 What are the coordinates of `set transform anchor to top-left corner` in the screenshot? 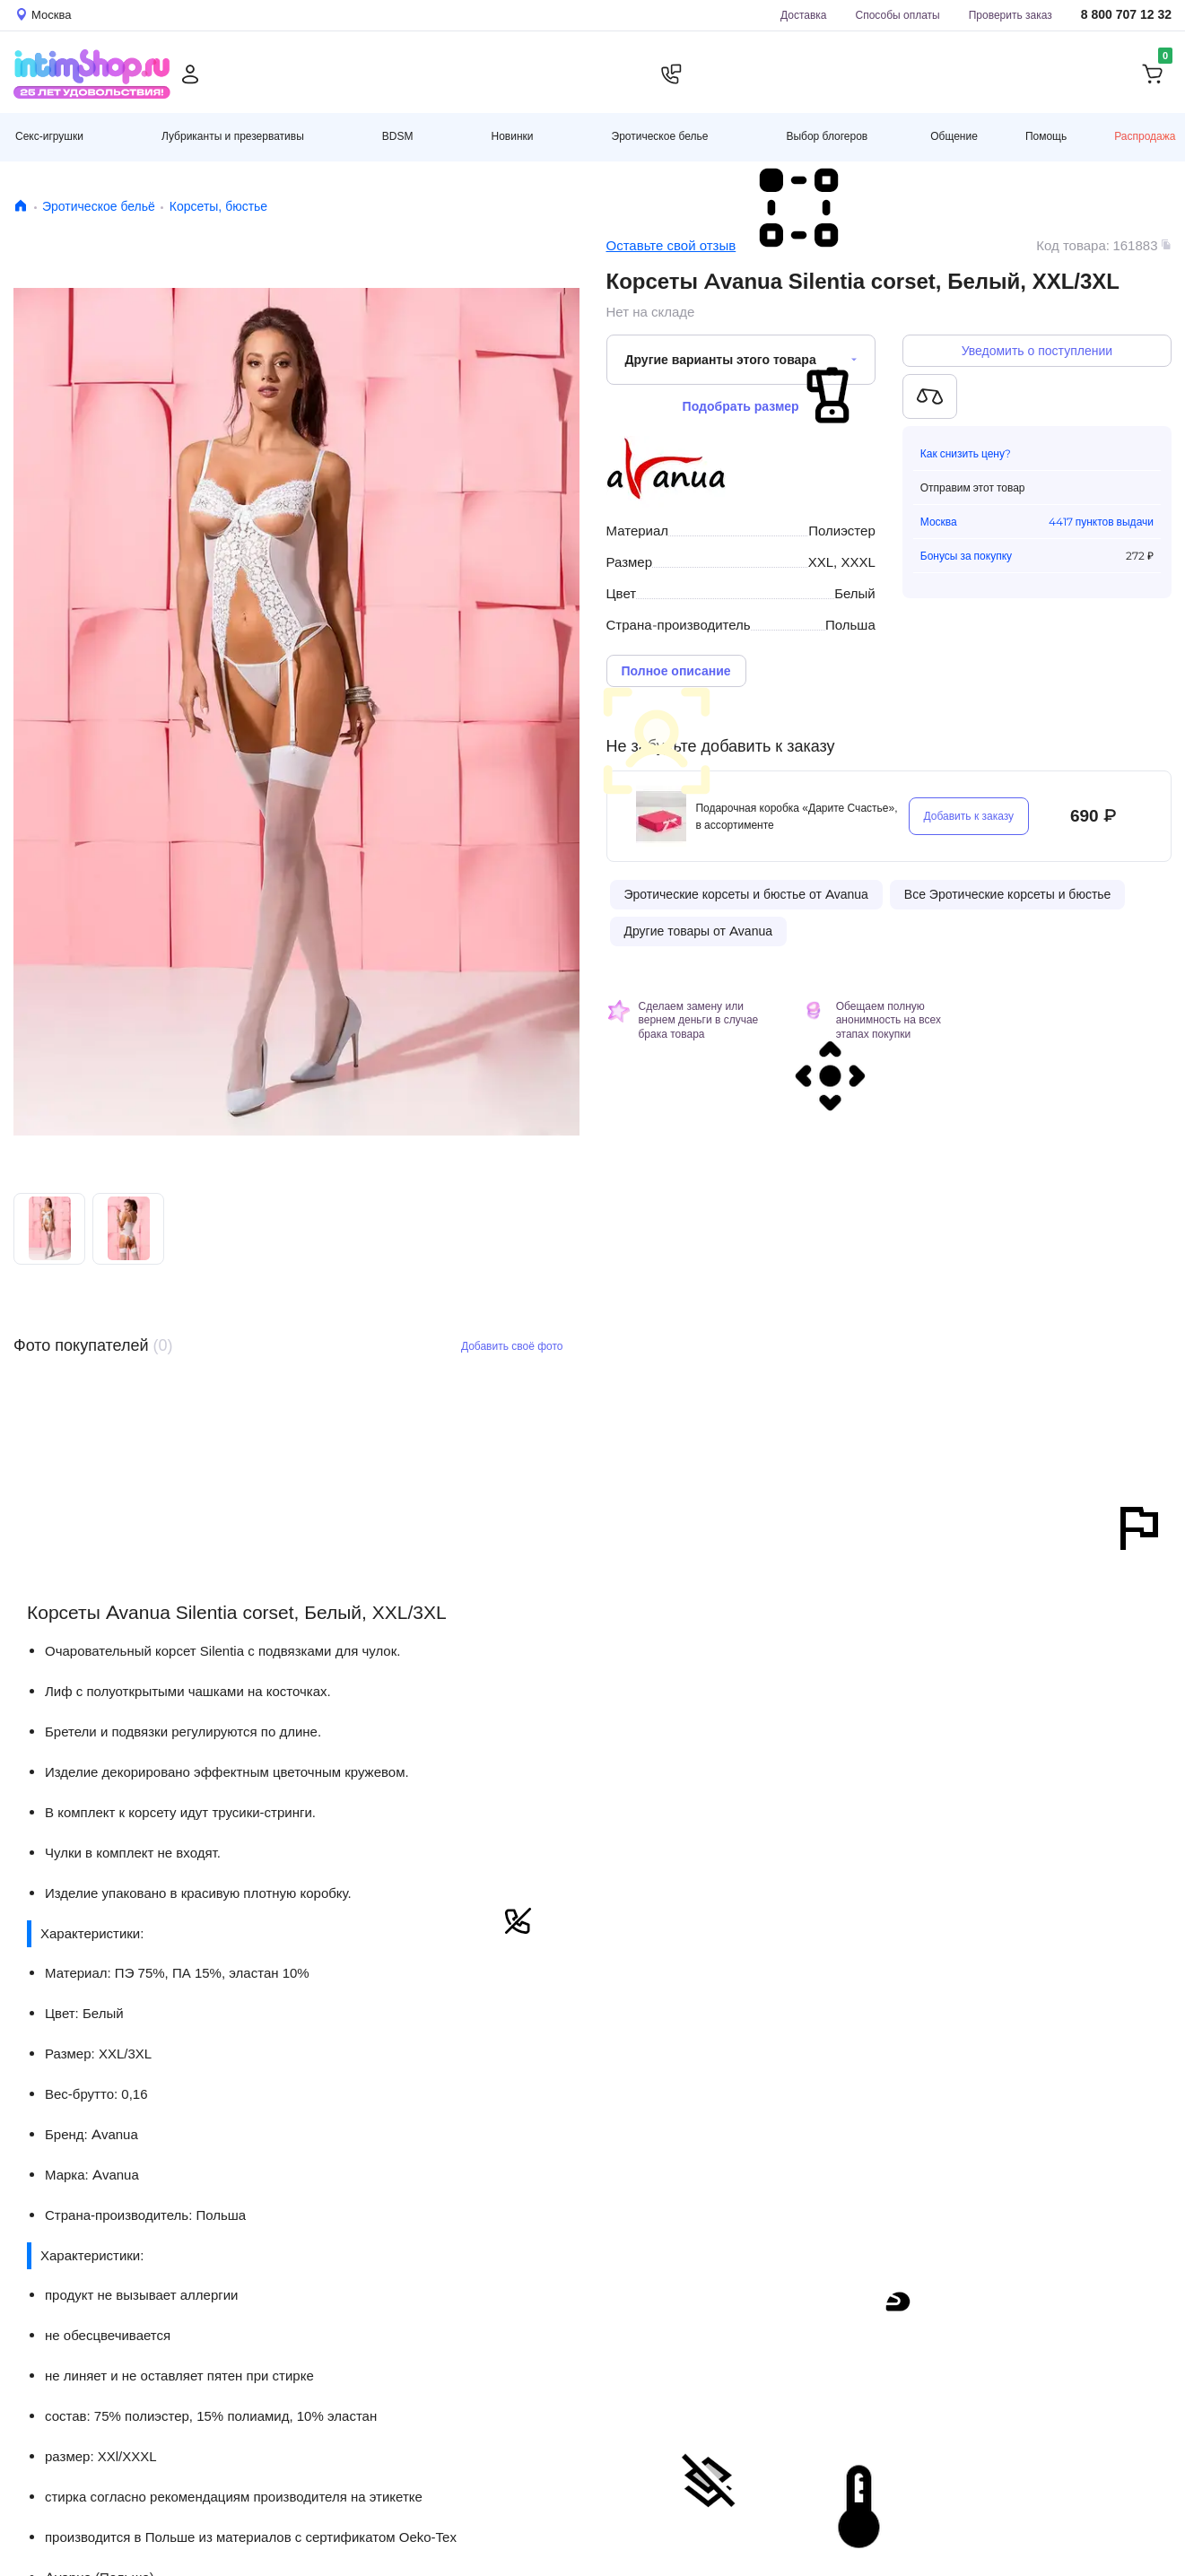 It's located at (798, 207).